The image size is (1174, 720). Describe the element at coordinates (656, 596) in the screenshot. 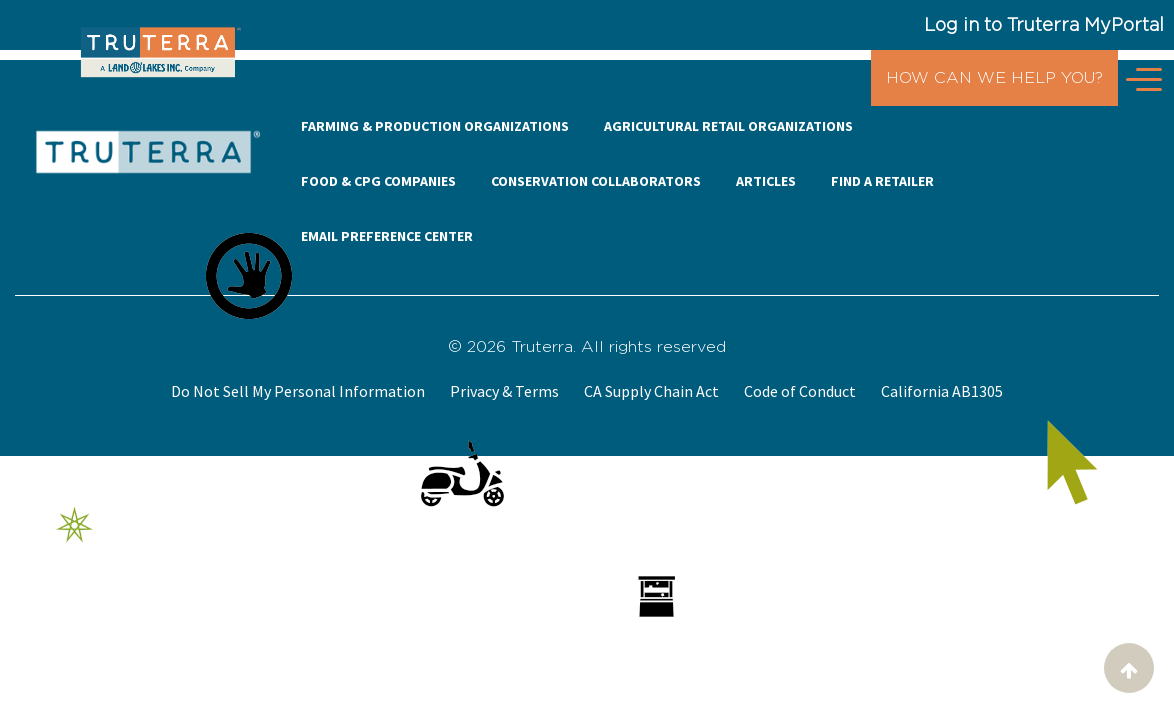

I see `access bunker or shelter location` at that location.